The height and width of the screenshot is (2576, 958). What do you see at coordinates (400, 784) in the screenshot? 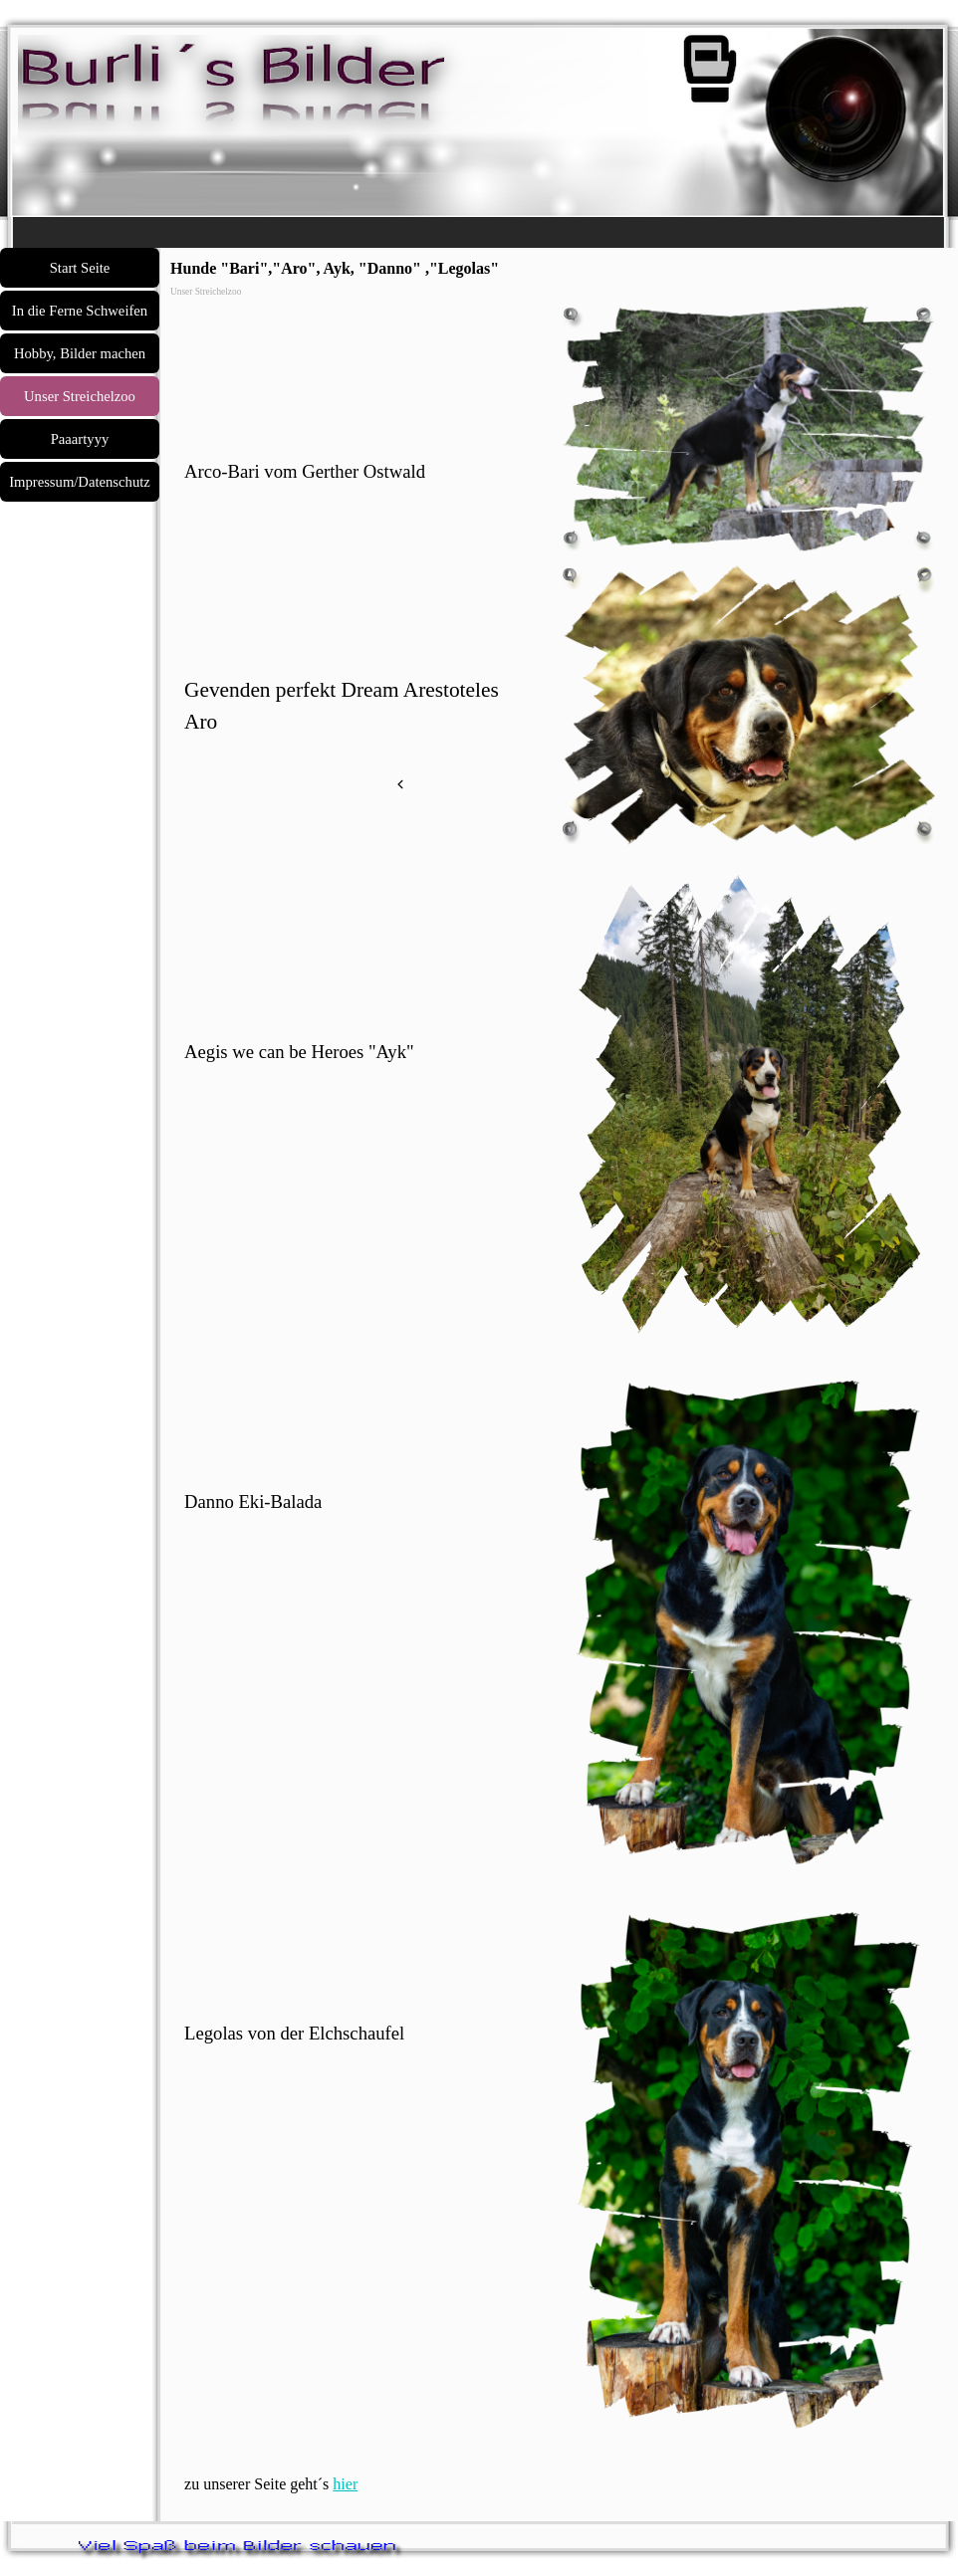
I see `go back to the previous screen` at bounding box center [400, 784].